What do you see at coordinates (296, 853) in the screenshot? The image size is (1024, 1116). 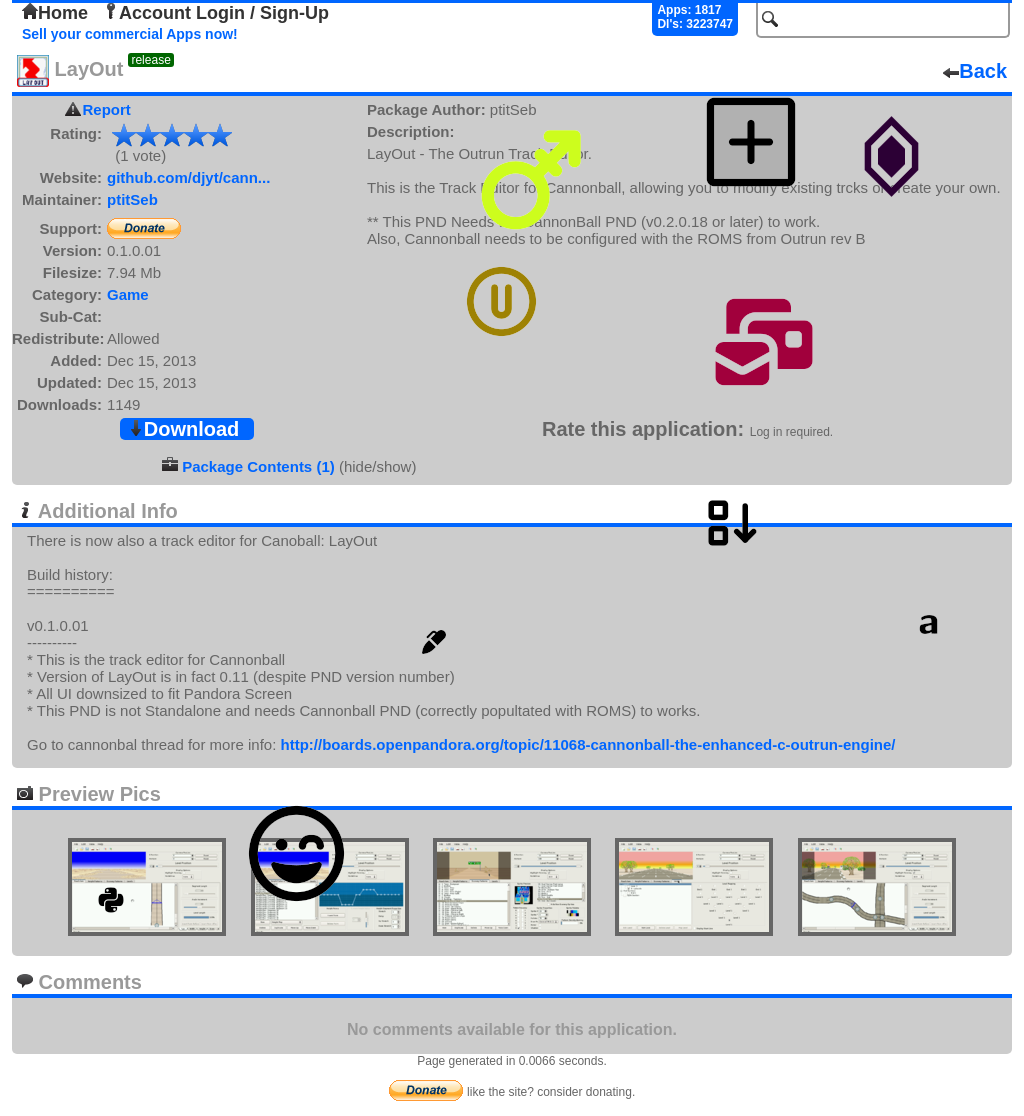 I see `add a playful or joking tone to your message` at bounding box center [296, 853].